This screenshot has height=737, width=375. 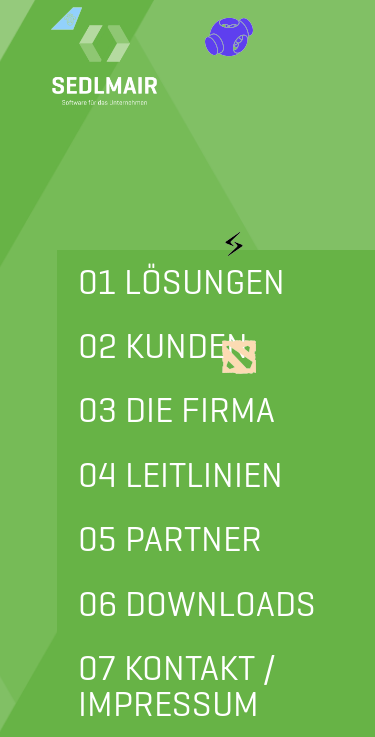 I want to click on open OpenSCAD application, so click(x=229, y=37).